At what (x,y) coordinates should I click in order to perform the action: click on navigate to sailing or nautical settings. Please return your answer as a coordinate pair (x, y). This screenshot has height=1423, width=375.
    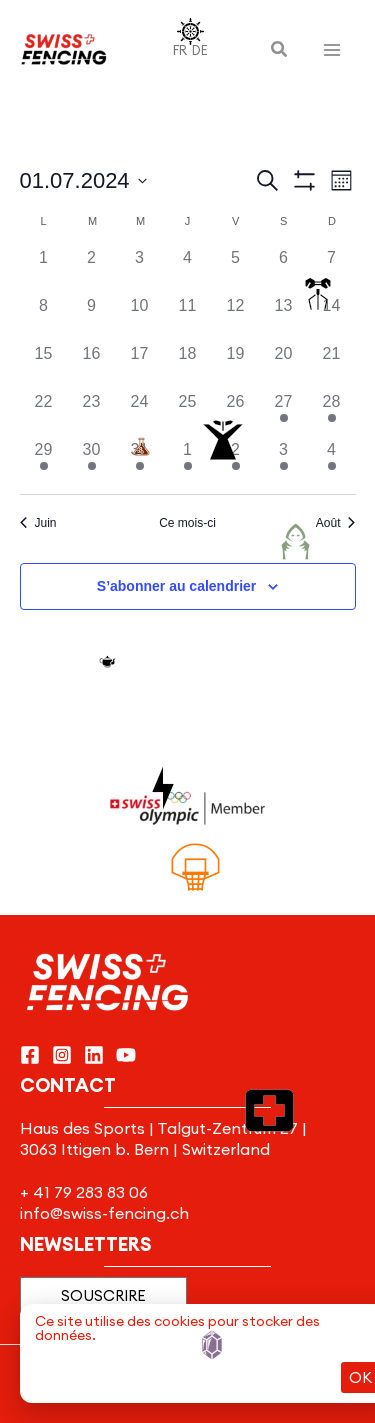
    Looking at the image, I should click on (190, 31).